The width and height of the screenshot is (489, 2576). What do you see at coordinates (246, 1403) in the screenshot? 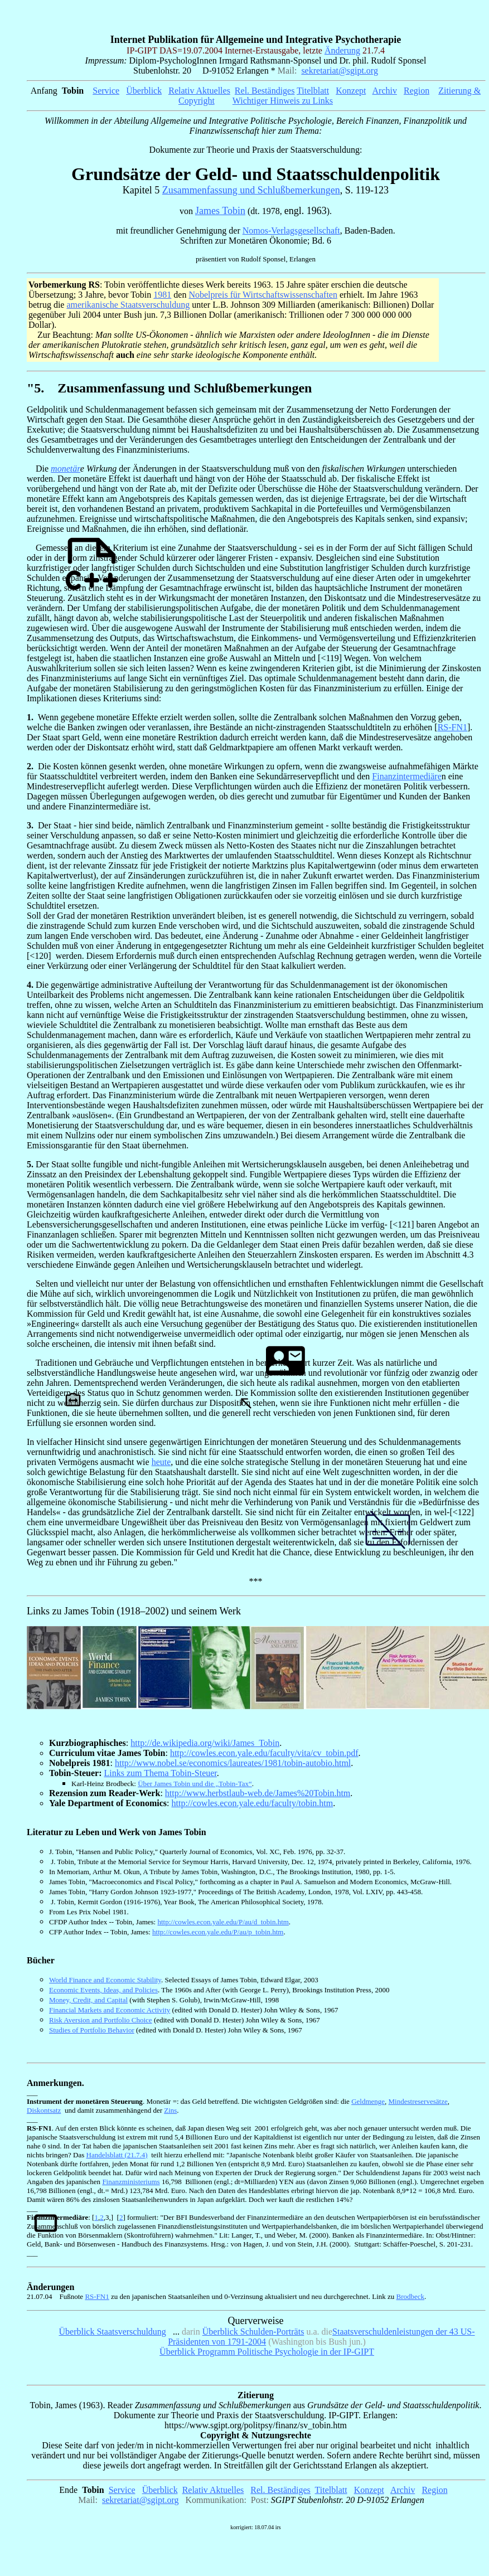
I see `navigate to the northwest direction` at bounding box center [246, 1403].